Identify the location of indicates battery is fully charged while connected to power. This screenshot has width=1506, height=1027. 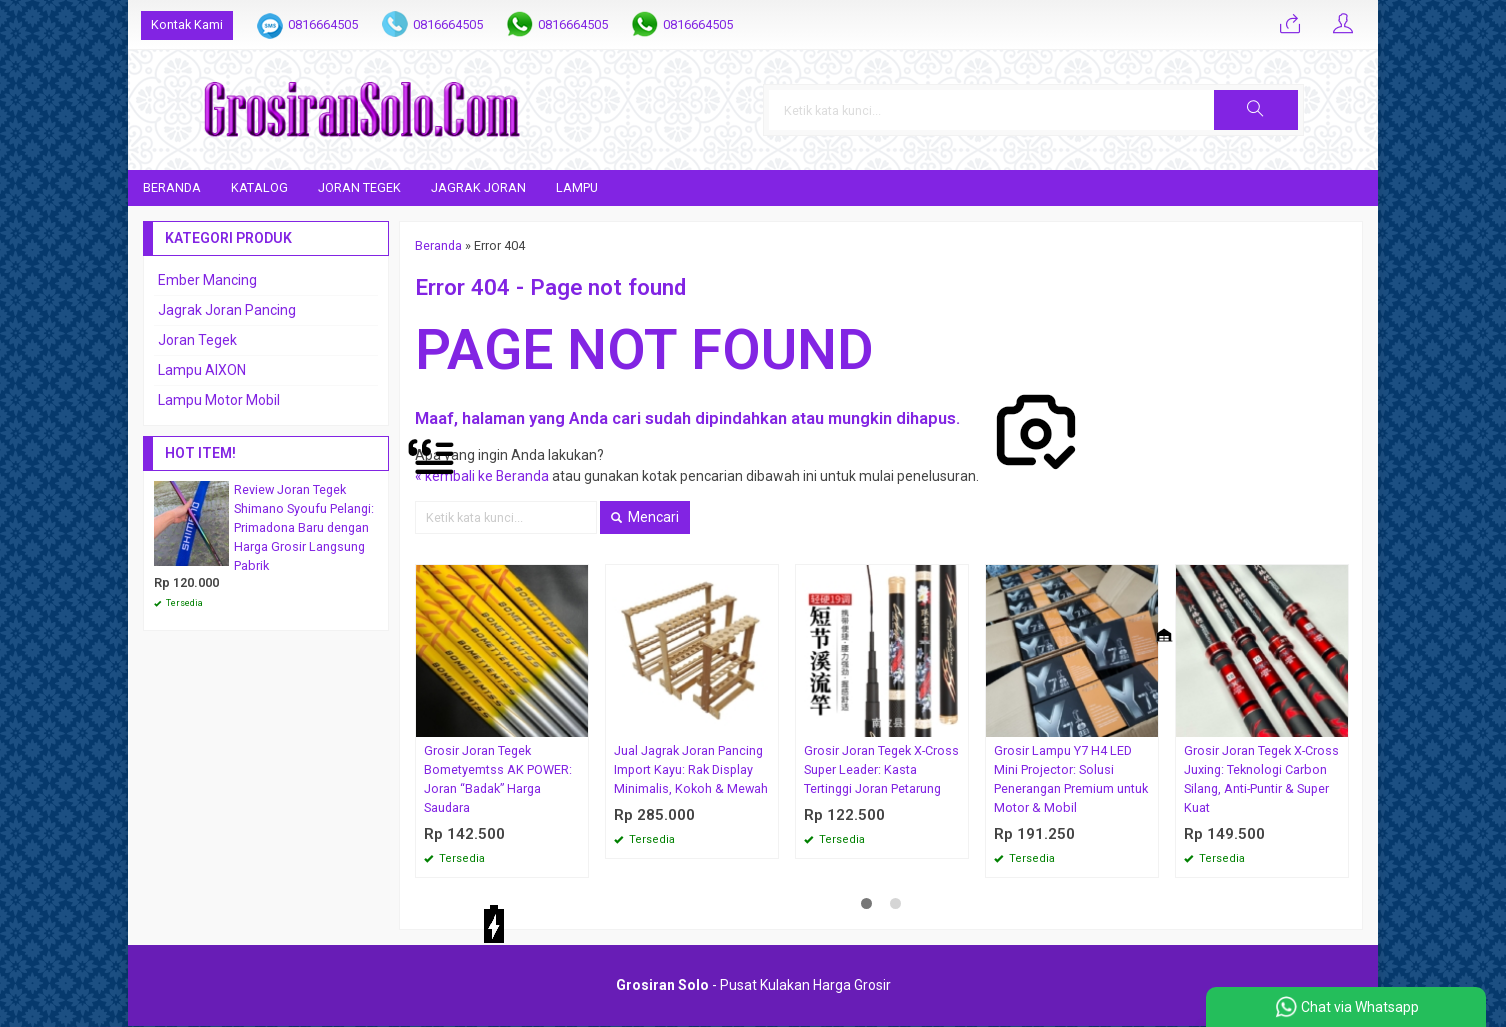
(494, 924).